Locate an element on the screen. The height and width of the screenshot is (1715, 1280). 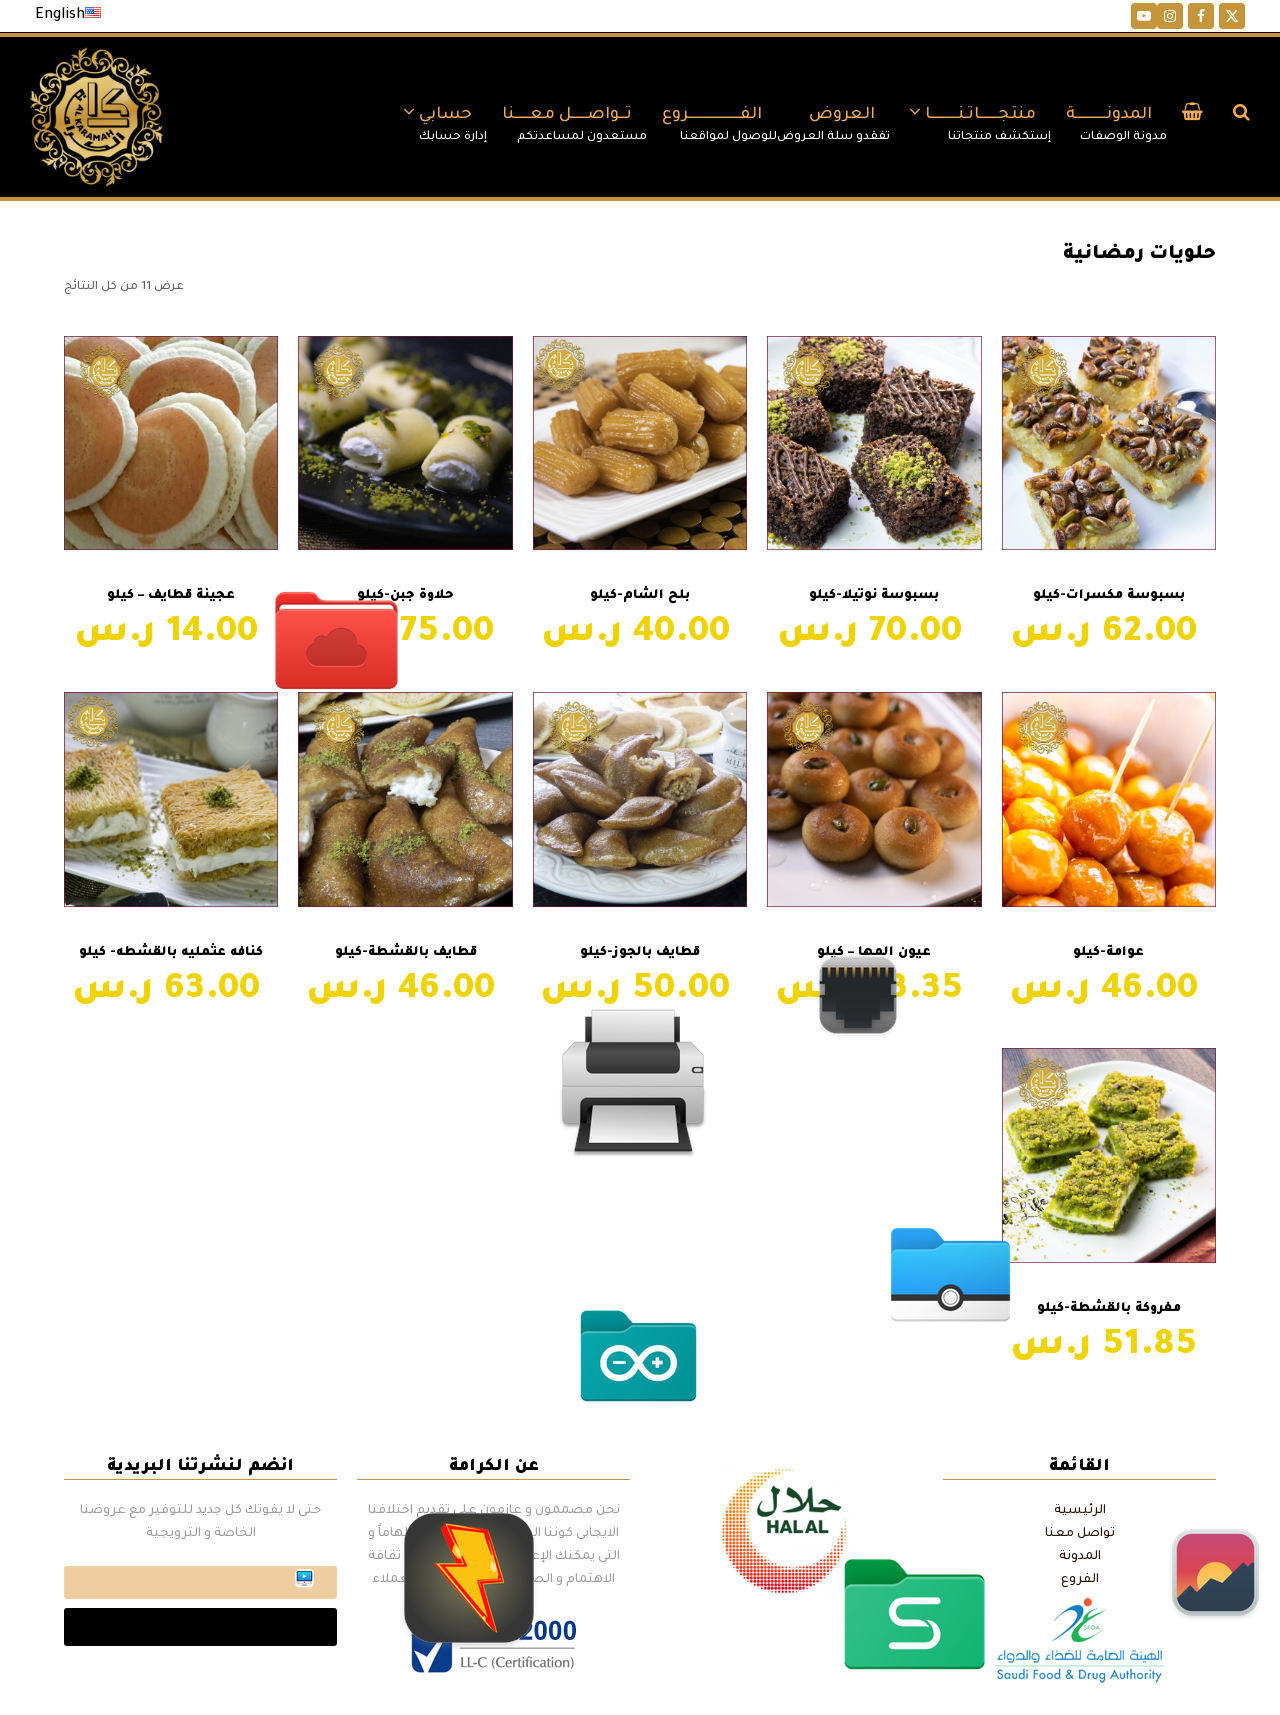
ethernet port connection settings is located at coordinates (858, 995).